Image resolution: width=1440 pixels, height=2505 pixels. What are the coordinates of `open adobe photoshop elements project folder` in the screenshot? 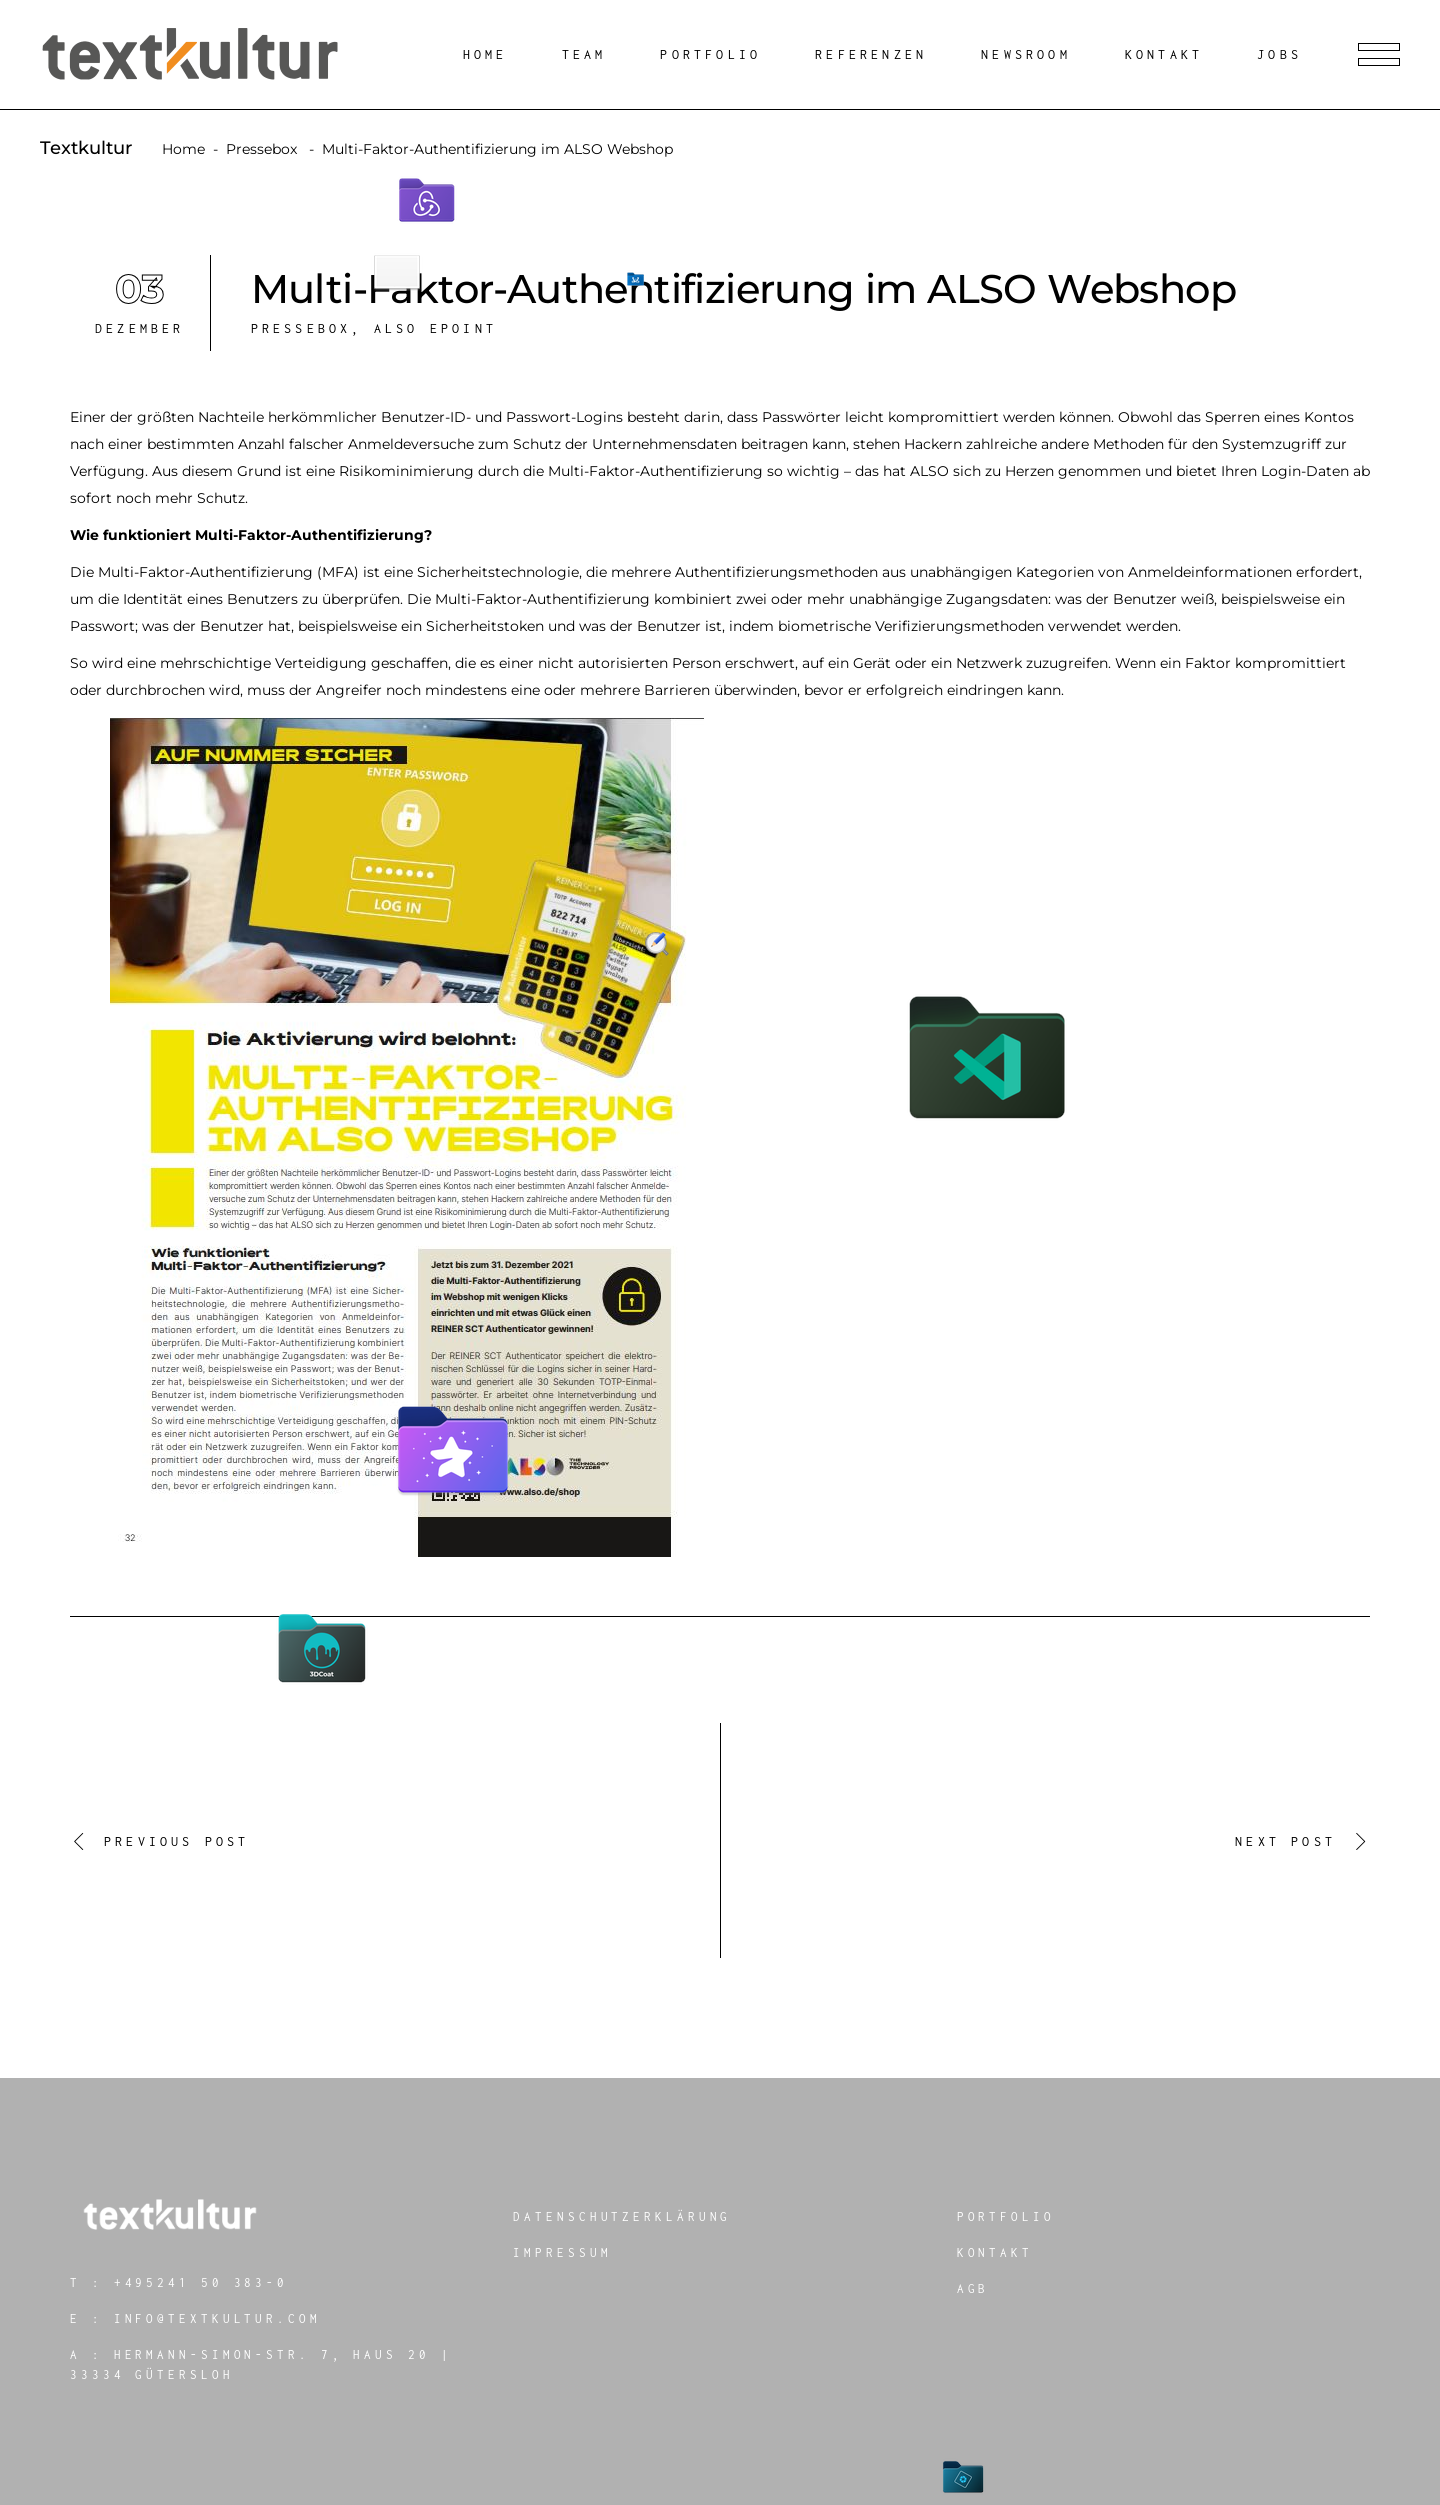 It's located at (963, 2478).